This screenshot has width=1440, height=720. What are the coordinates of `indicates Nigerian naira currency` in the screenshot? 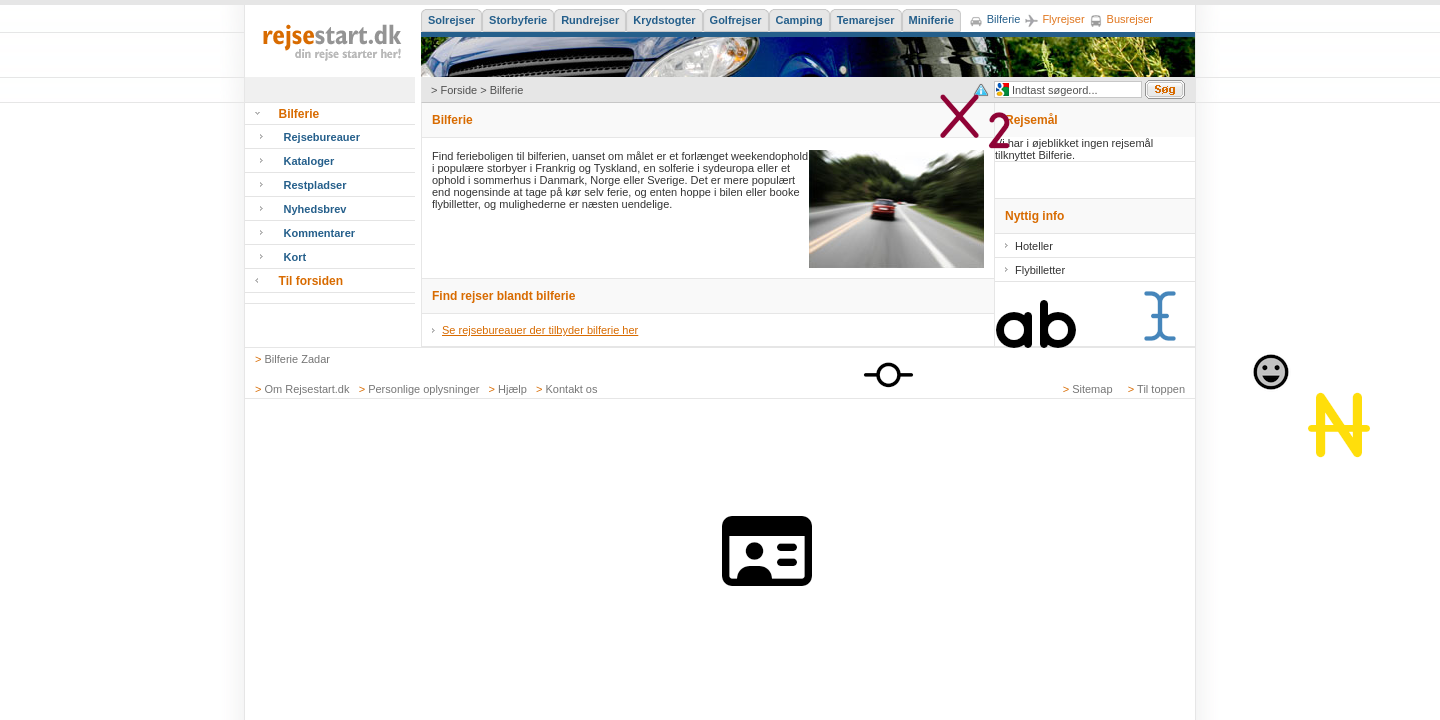 It's located at (1339, 425).